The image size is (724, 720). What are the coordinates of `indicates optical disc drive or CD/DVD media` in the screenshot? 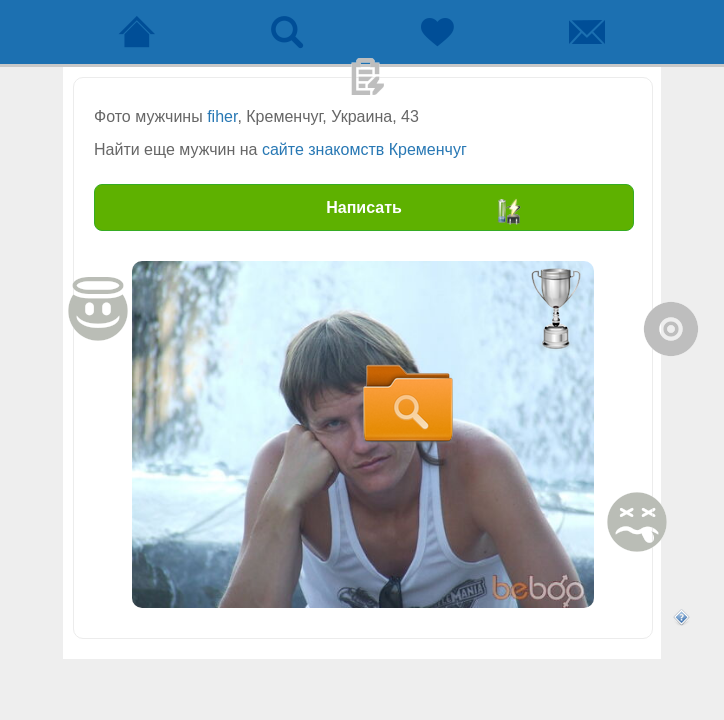 It's located at (671, 329).